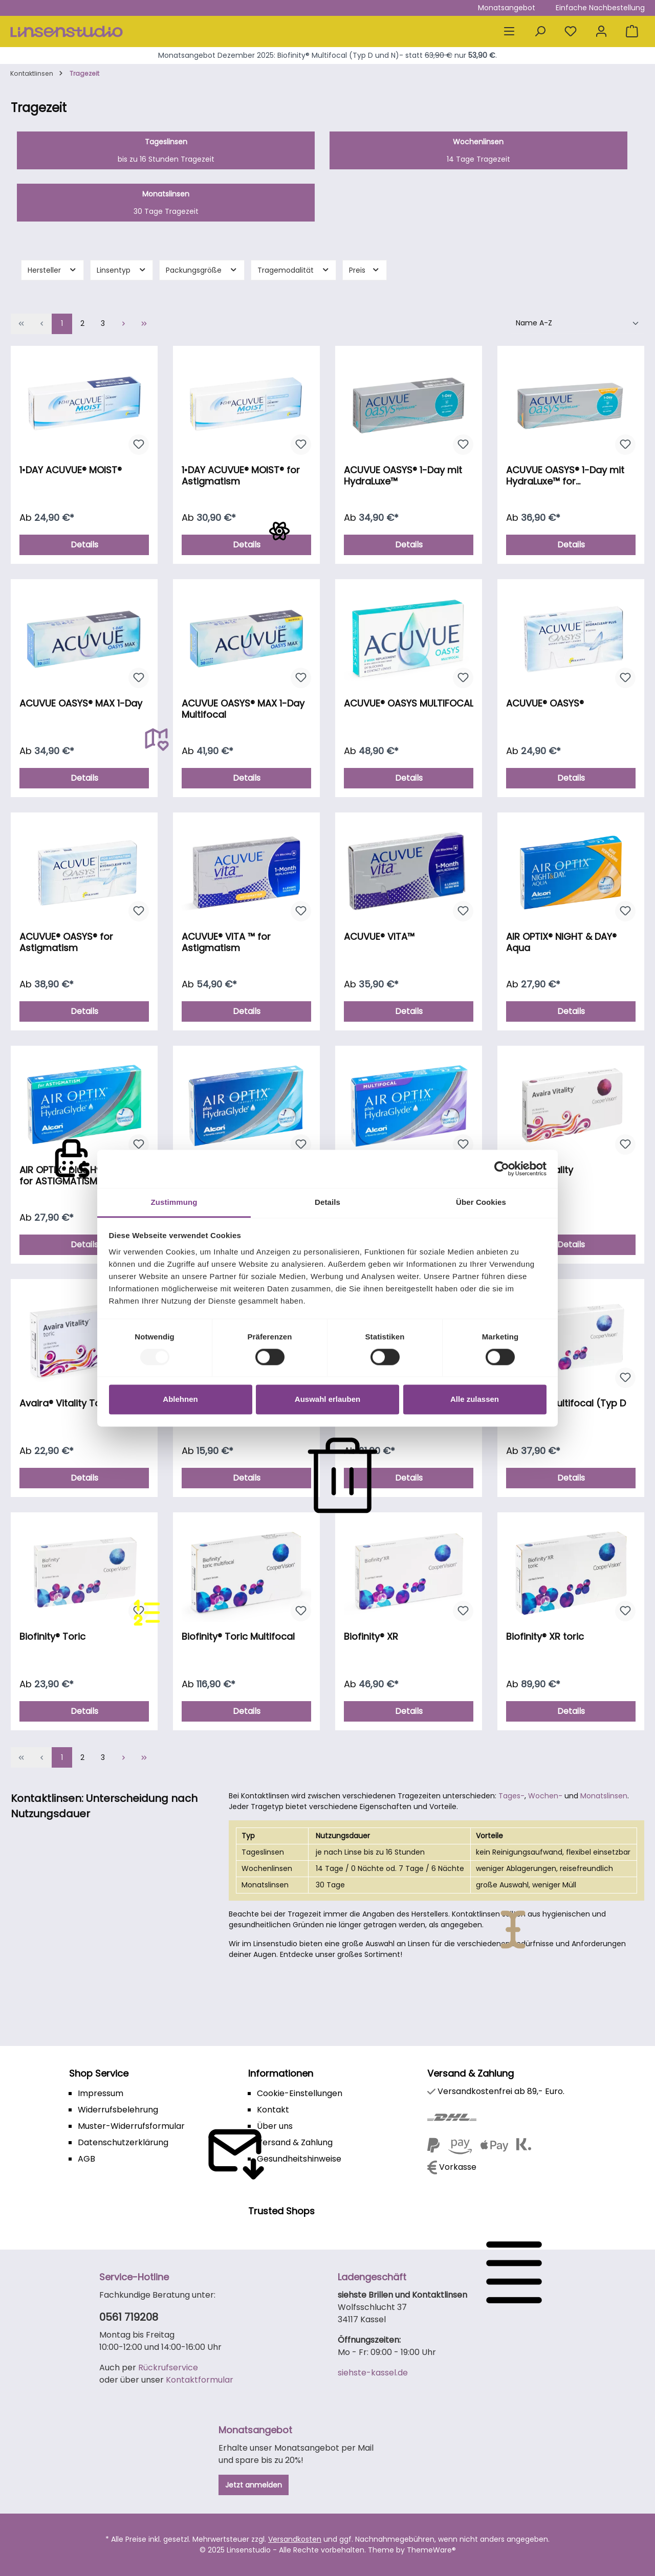 Image resolution: width=655 pixels, height=2576 pixels. Describe the element at coordinates (279, 531) in the screenshot. I see `indicates a React.js application or component` at that location.